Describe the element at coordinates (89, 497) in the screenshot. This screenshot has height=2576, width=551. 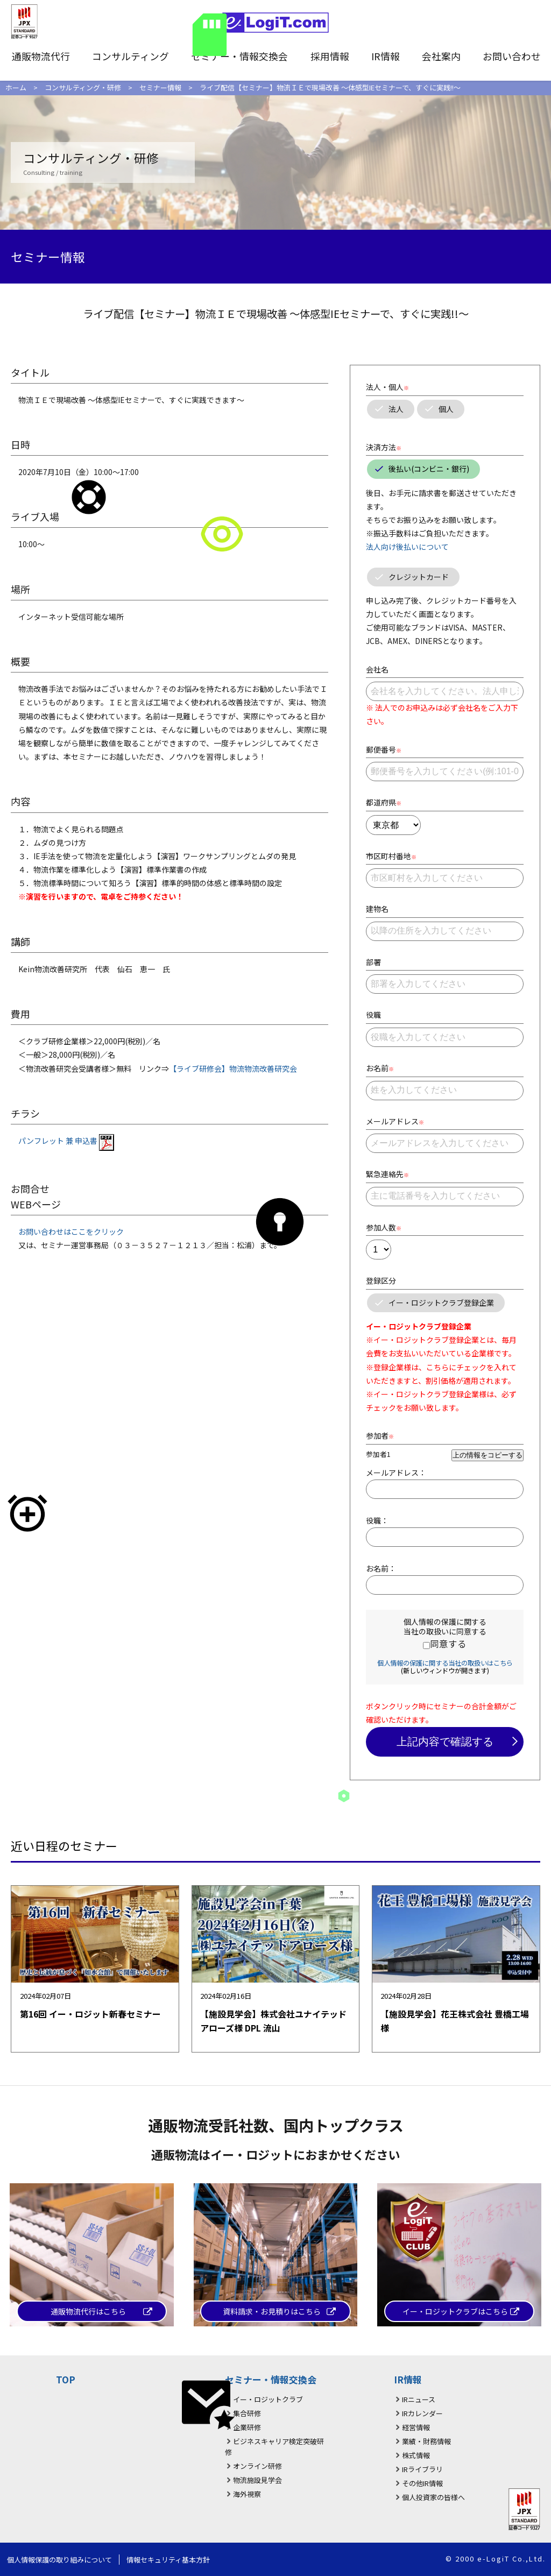
I see `access help or support` at that location.